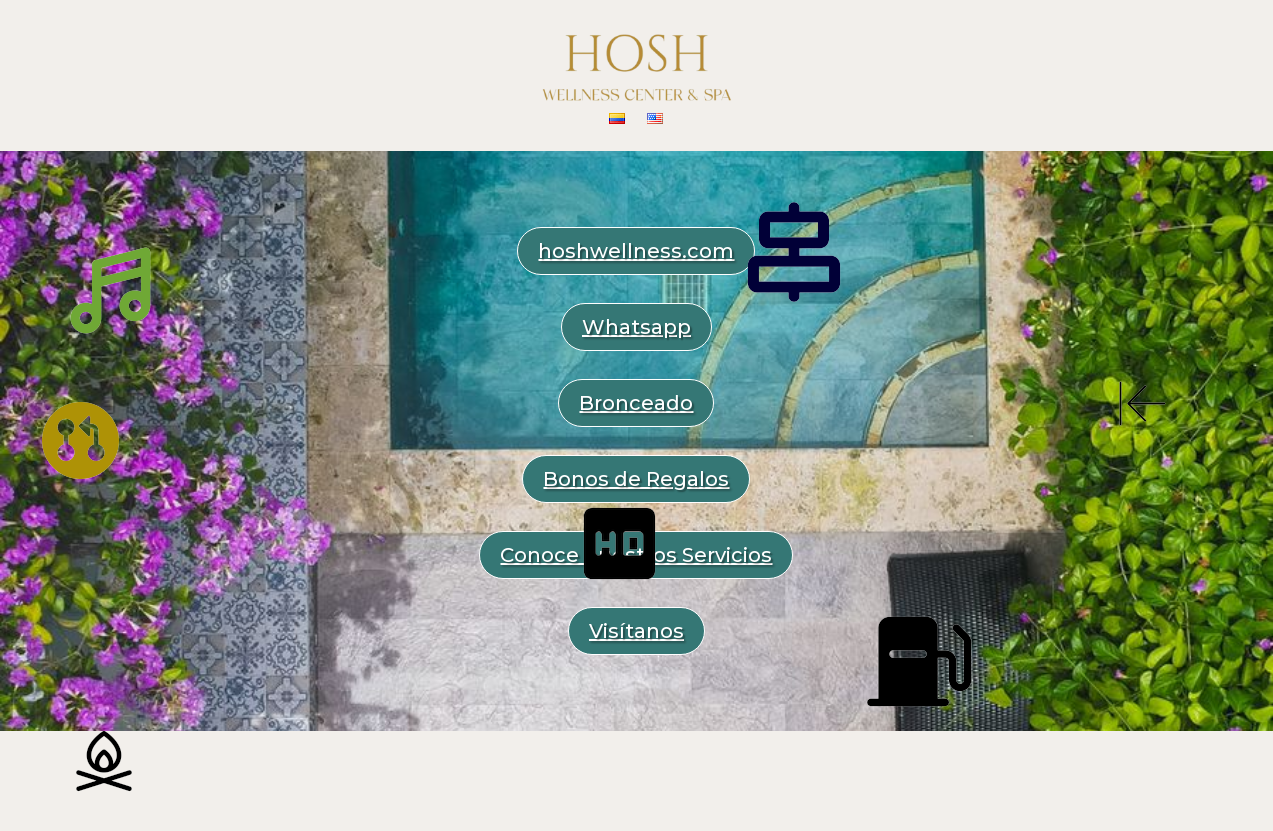  Describe the element at coordinates (104, 761) in the screenshot. I see `access camping or outdoor activity features` at that location.